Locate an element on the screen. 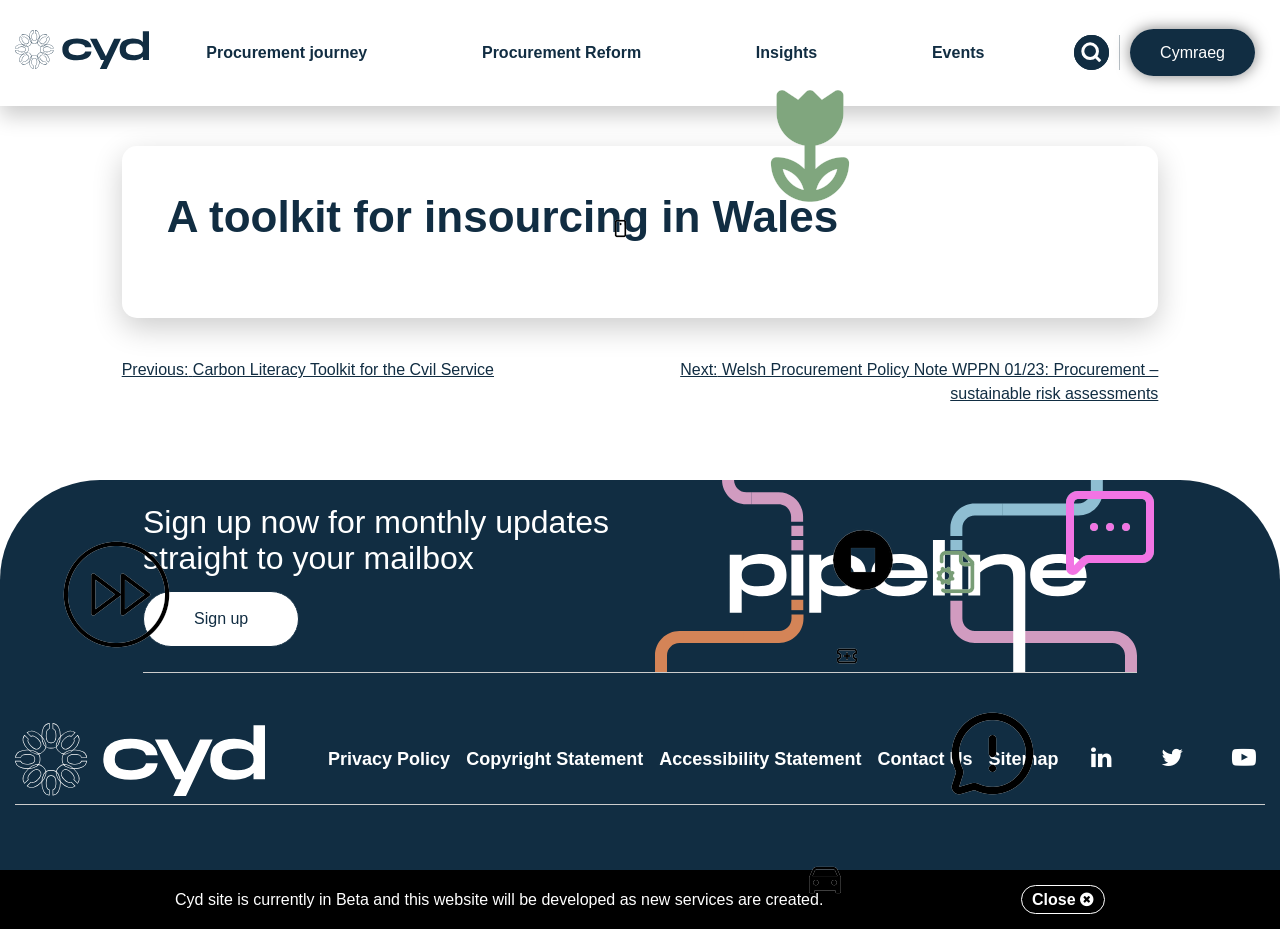 This screenshot has height=929, width=1280. message with a warning or alert is located at coordinates (992, 753).